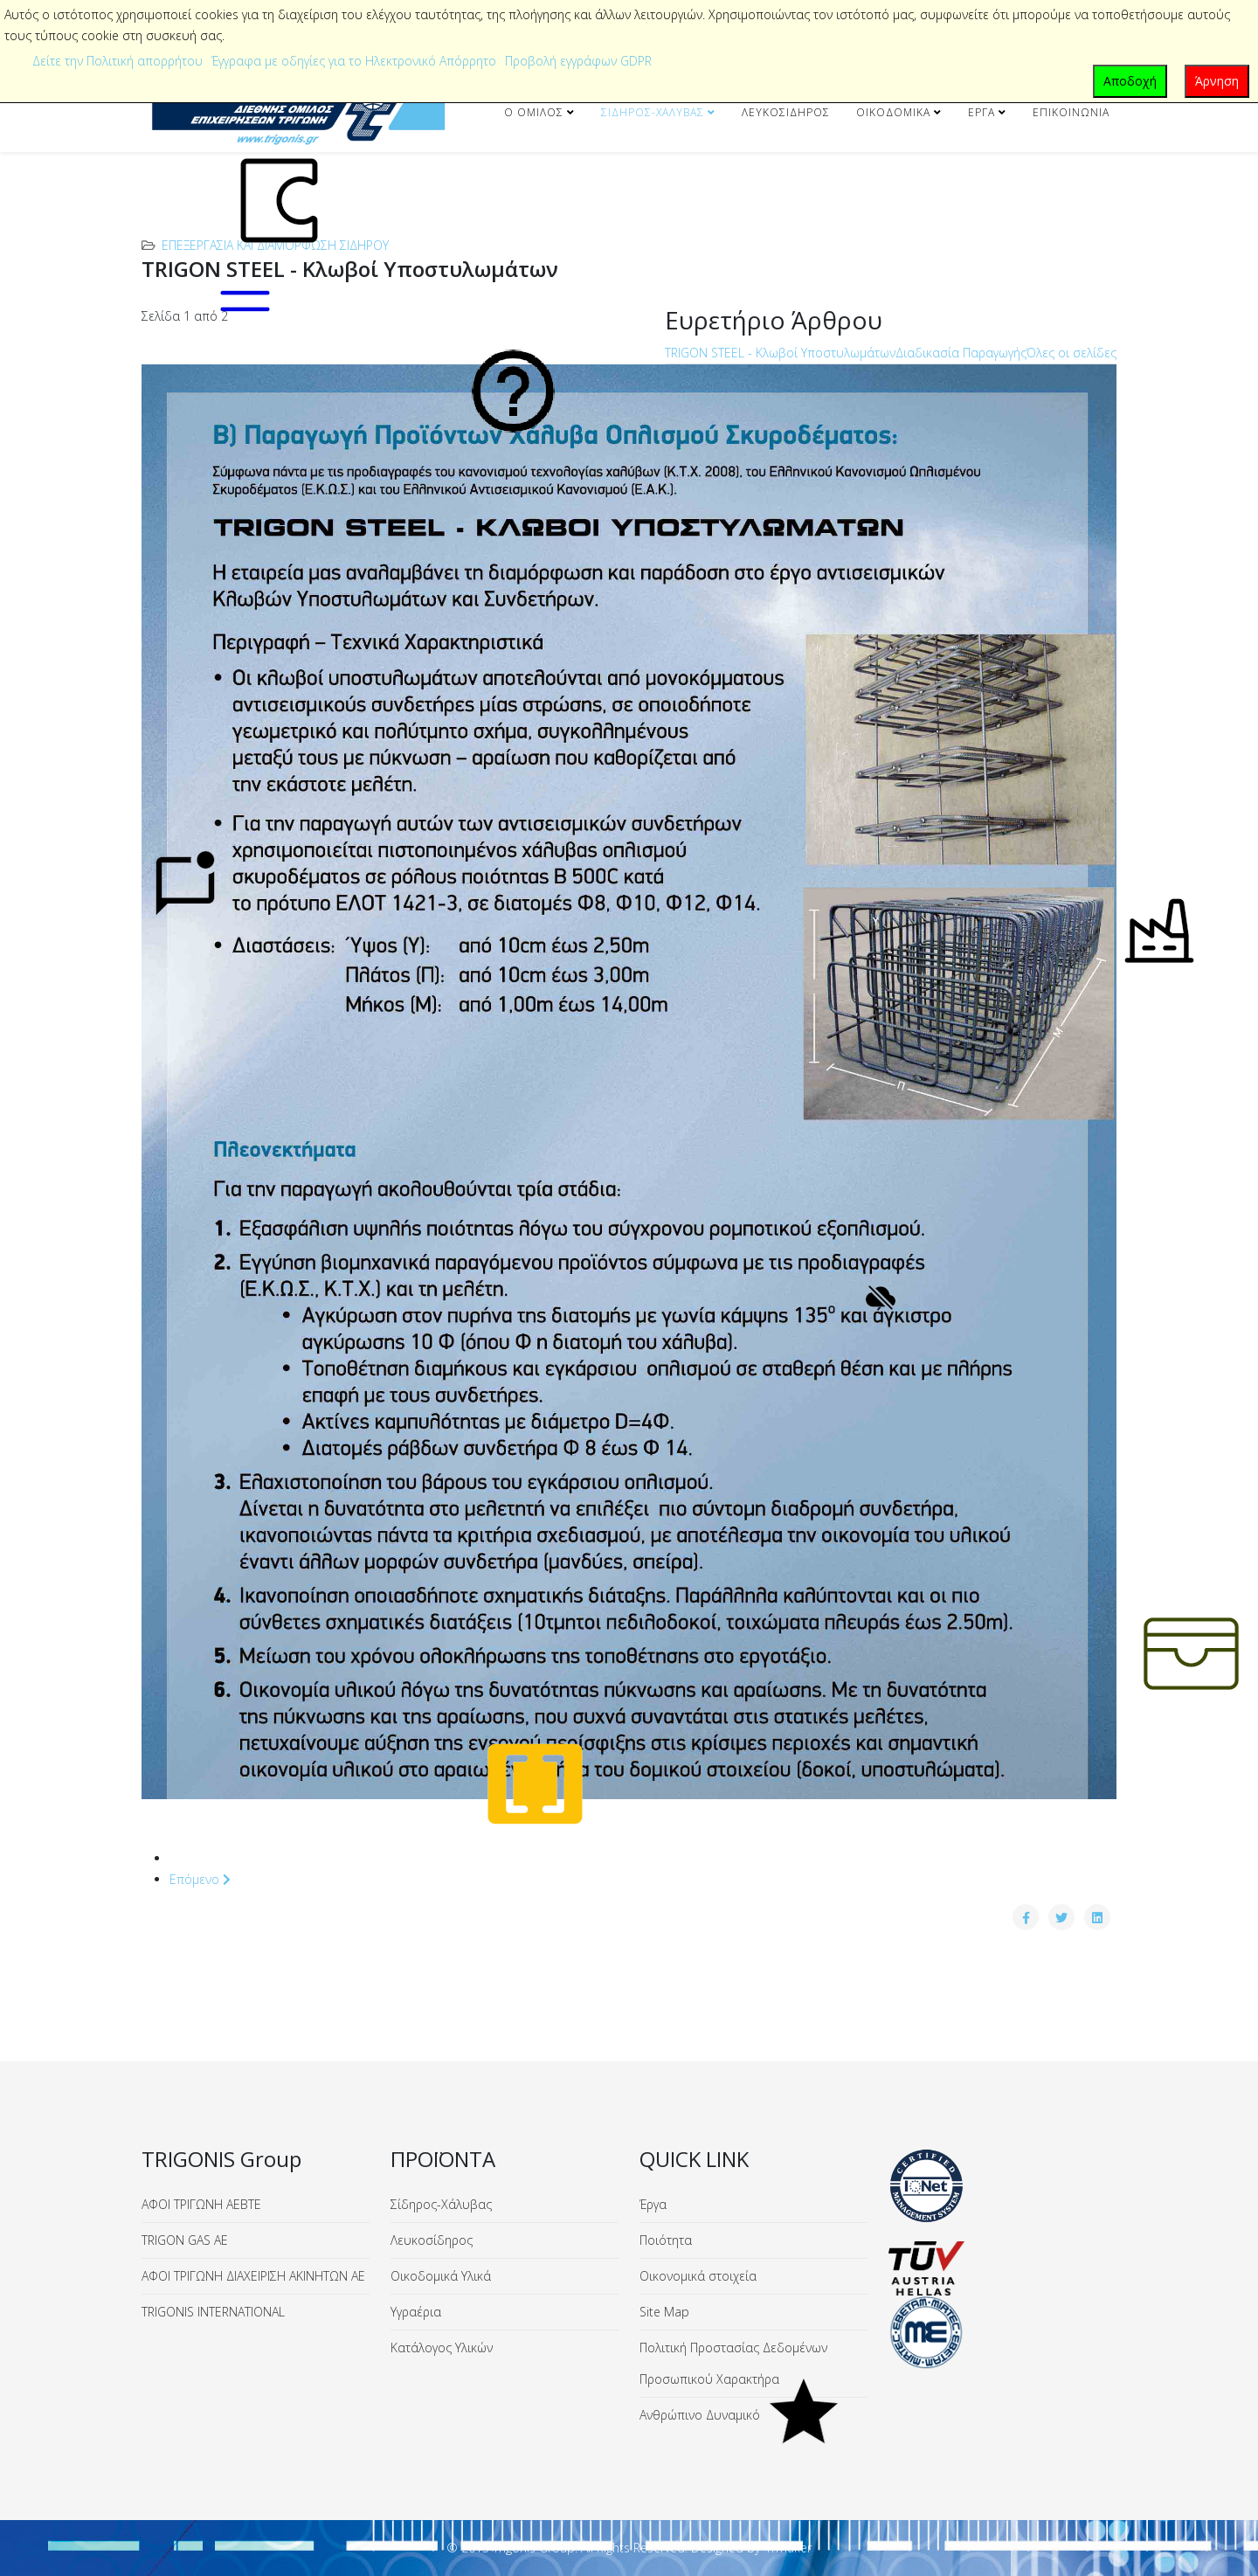 The height and width of the screenshot is (2576, 1258). What do you see at coordinates (245, 301) in the screenshot?
I see `indicates equal value or comparison` at bounding box center [245, 301].